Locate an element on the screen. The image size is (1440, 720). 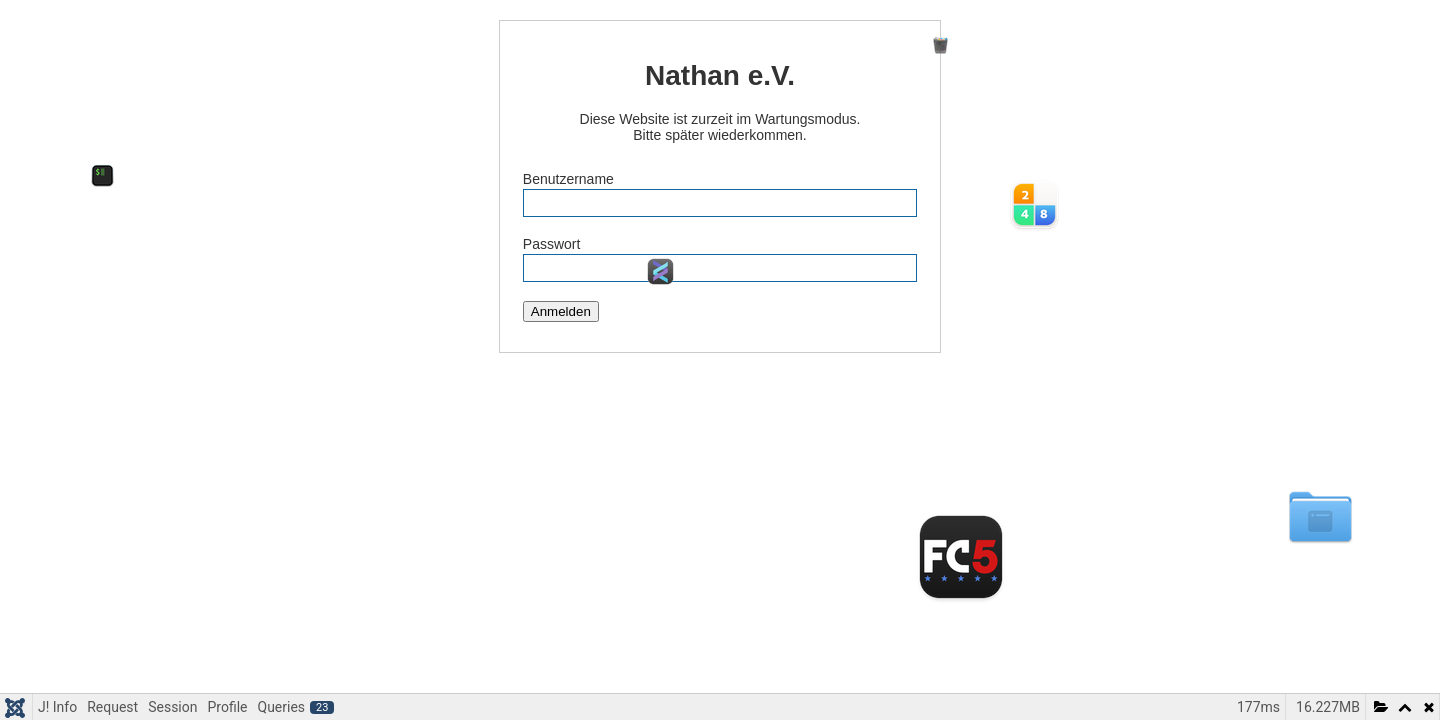
launch the 2048 puzzle game is located at coordinates (1034, 204).